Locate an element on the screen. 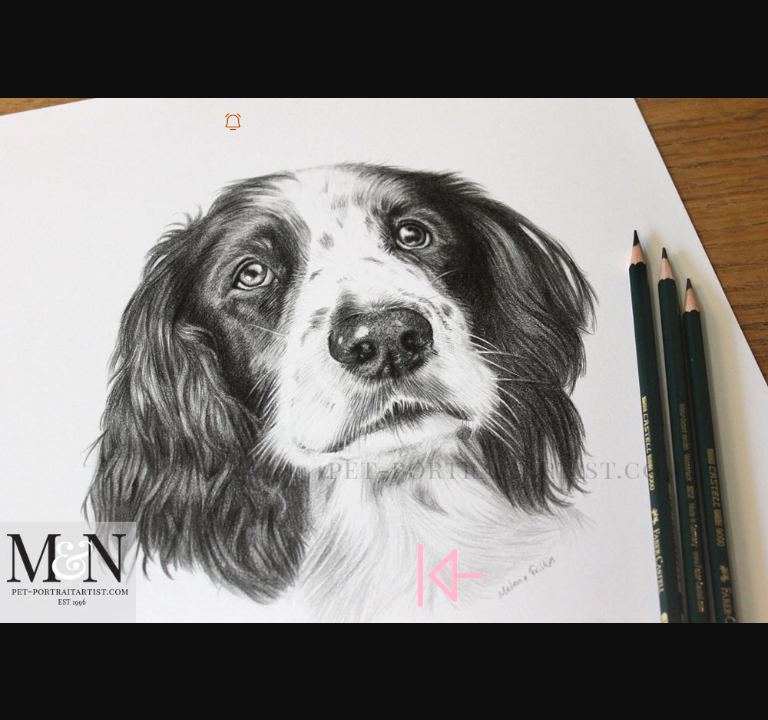 This screenshot has height=720, width=768. indicates new notifications or alerts is located at coordinates (233, 122).